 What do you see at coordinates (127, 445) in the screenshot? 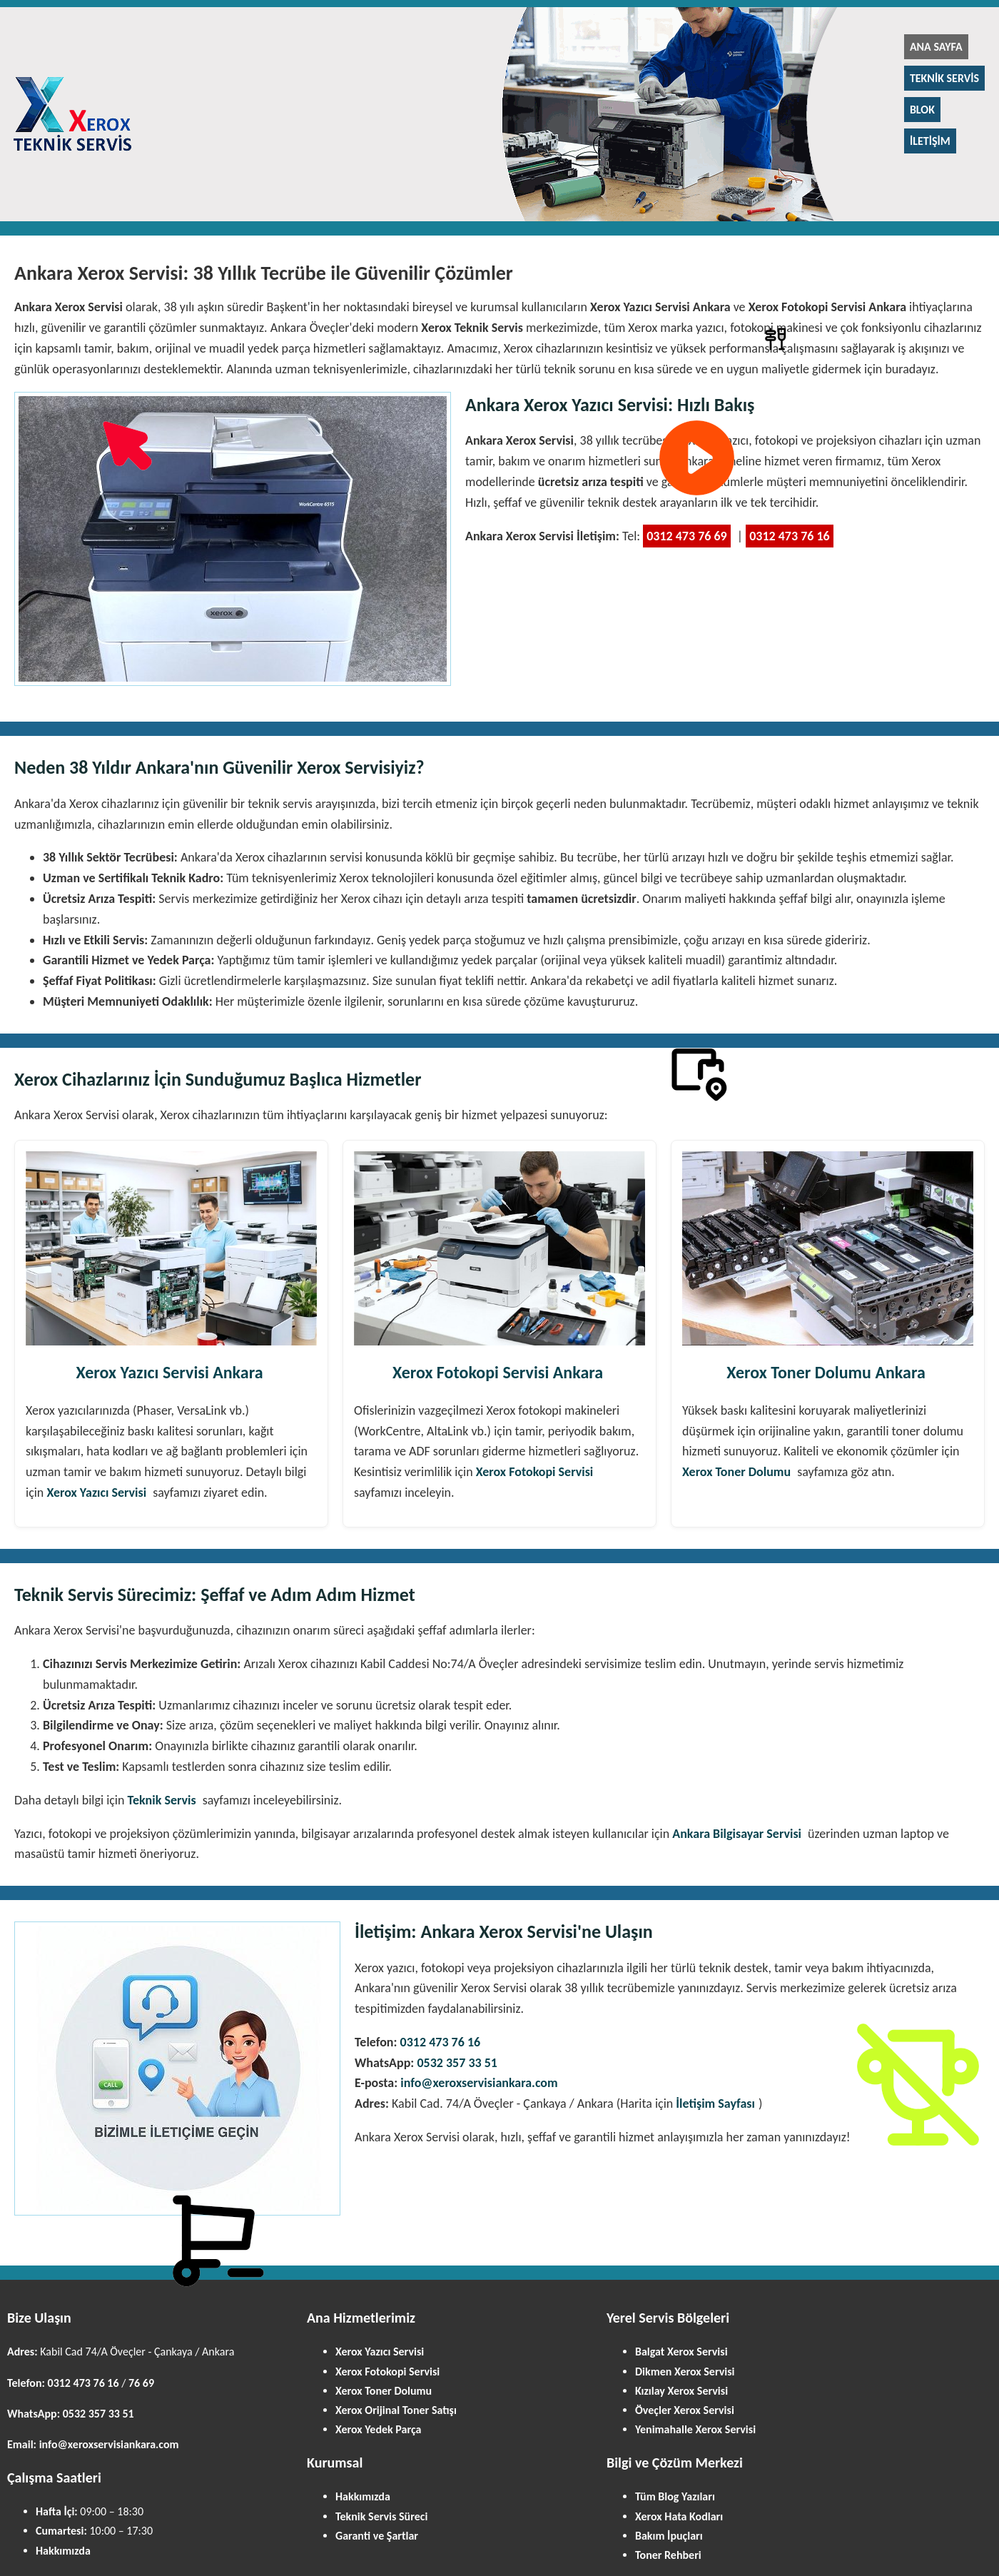
I see `cursor indicating selection mode` at bounding box center [127, 445].